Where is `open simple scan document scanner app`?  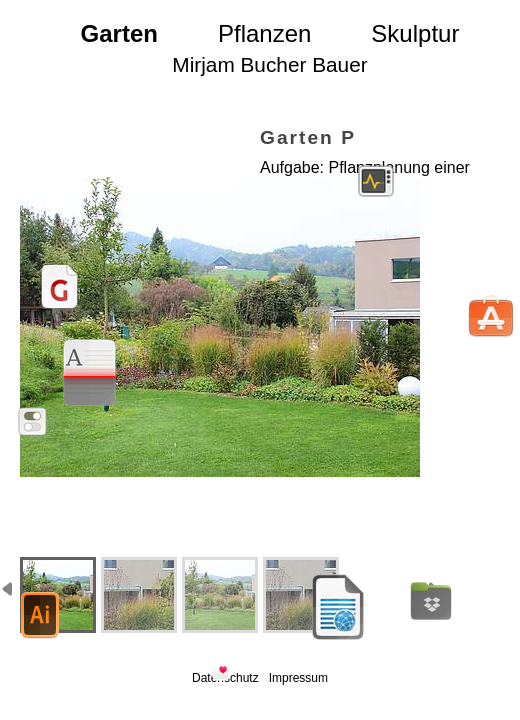
open simple scan document scanner app is located at coordinates (89, 372).